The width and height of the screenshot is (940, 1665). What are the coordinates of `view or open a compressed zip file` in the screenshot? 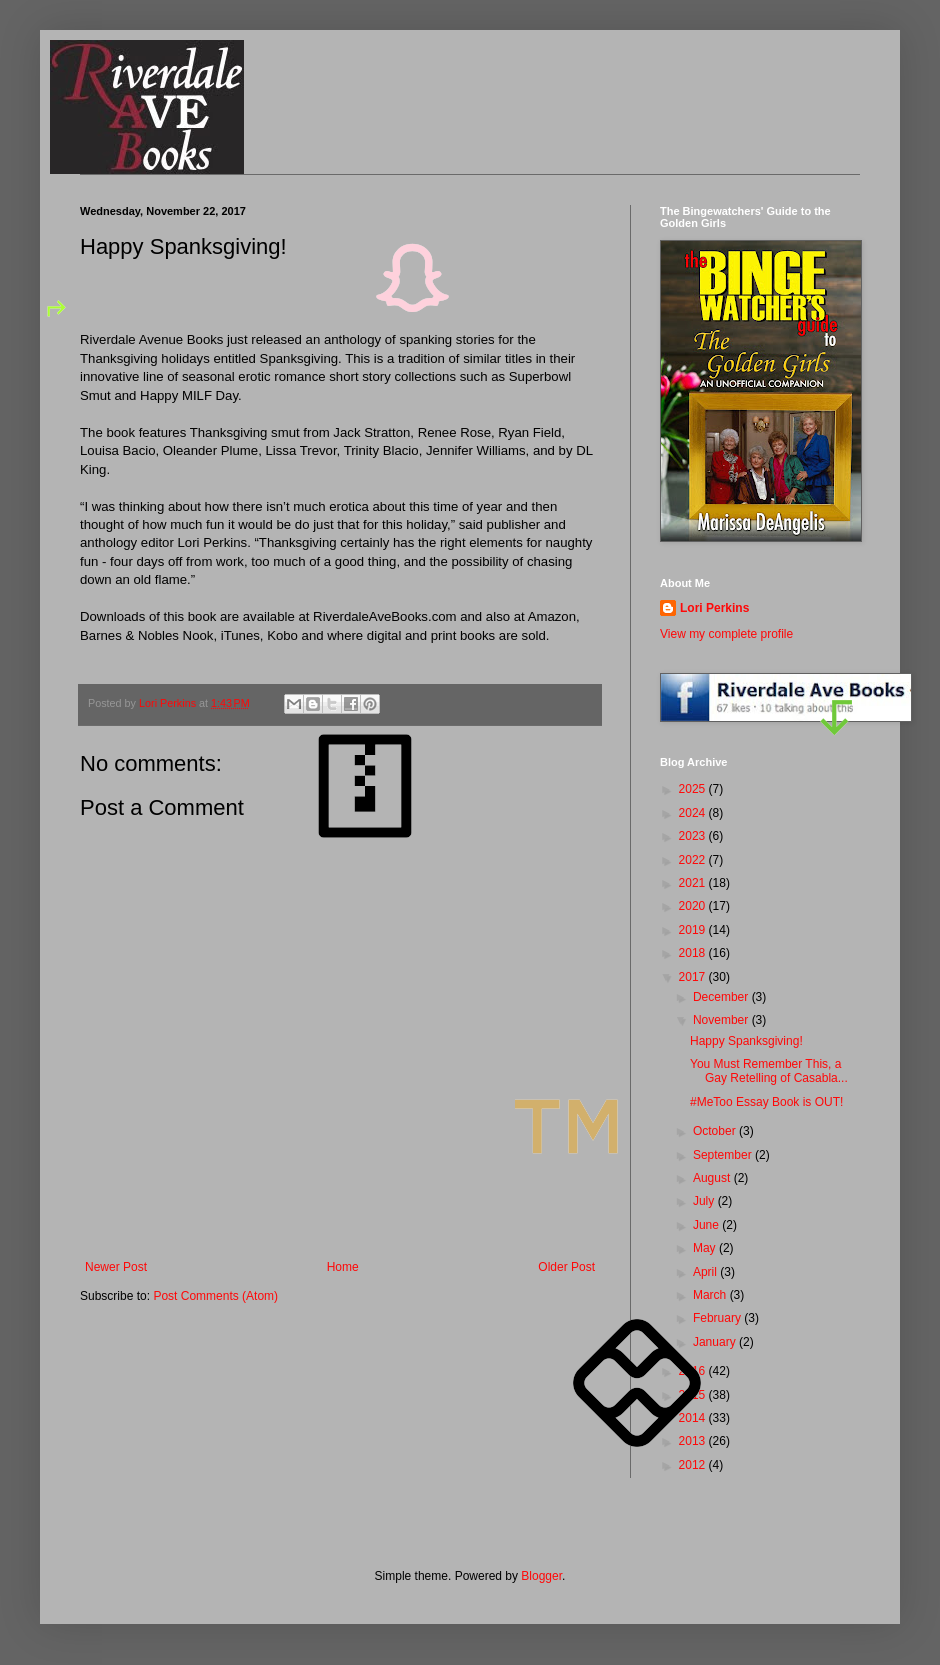 It's located at (365, 786).